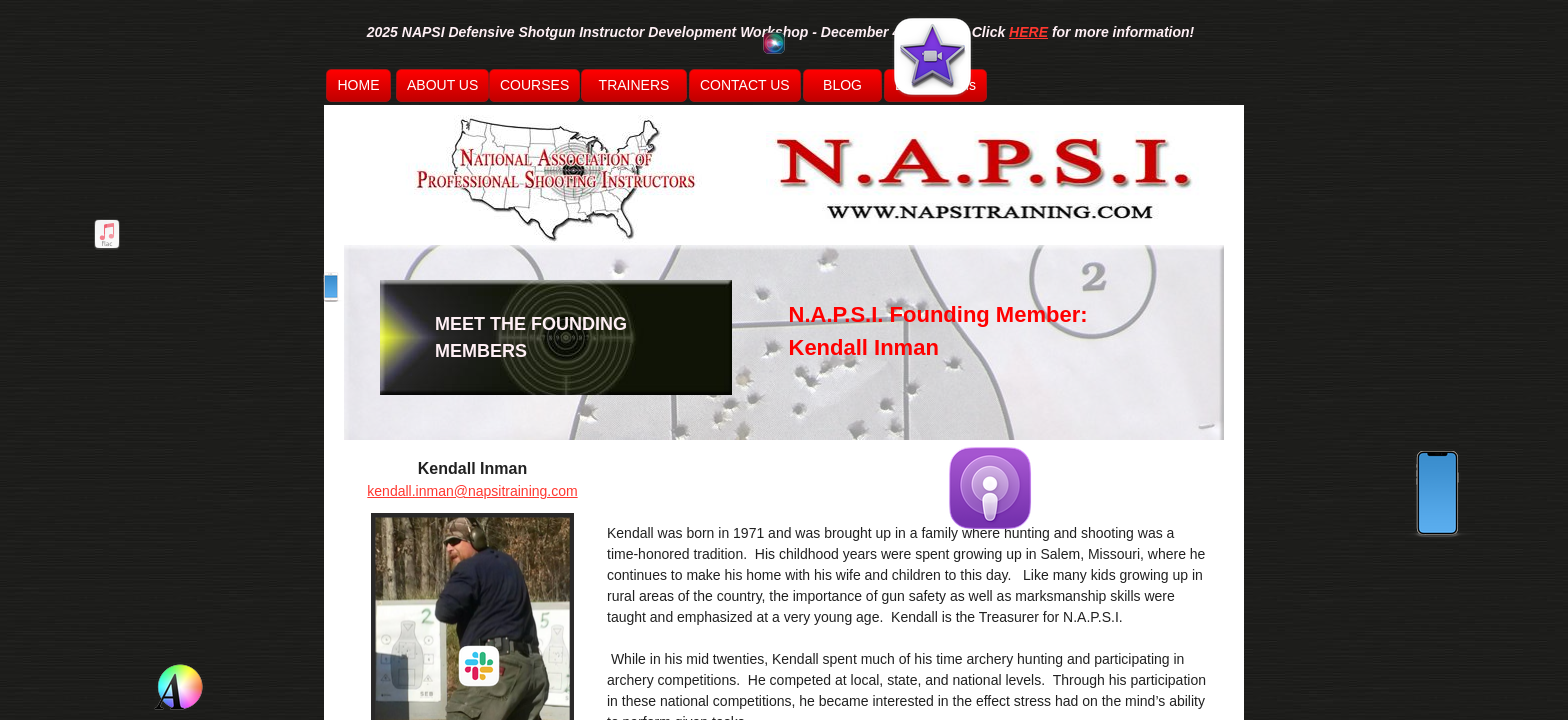 This screenshot has height=720, width=1568. I want to click on iPhone 7 Plus device icon, so click(331, 287).